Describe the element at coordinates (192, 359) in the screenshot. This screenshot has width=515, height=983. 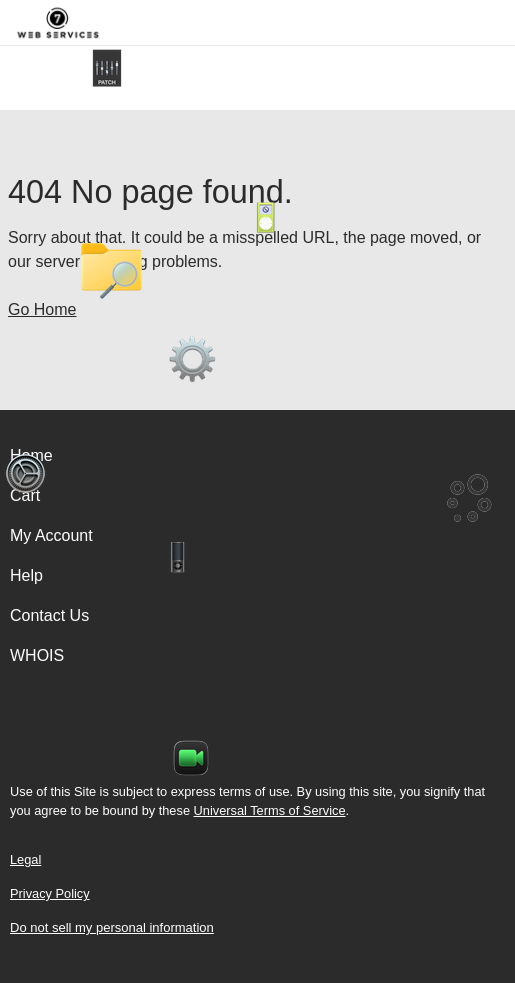
I see `access advanced settings` at that location.